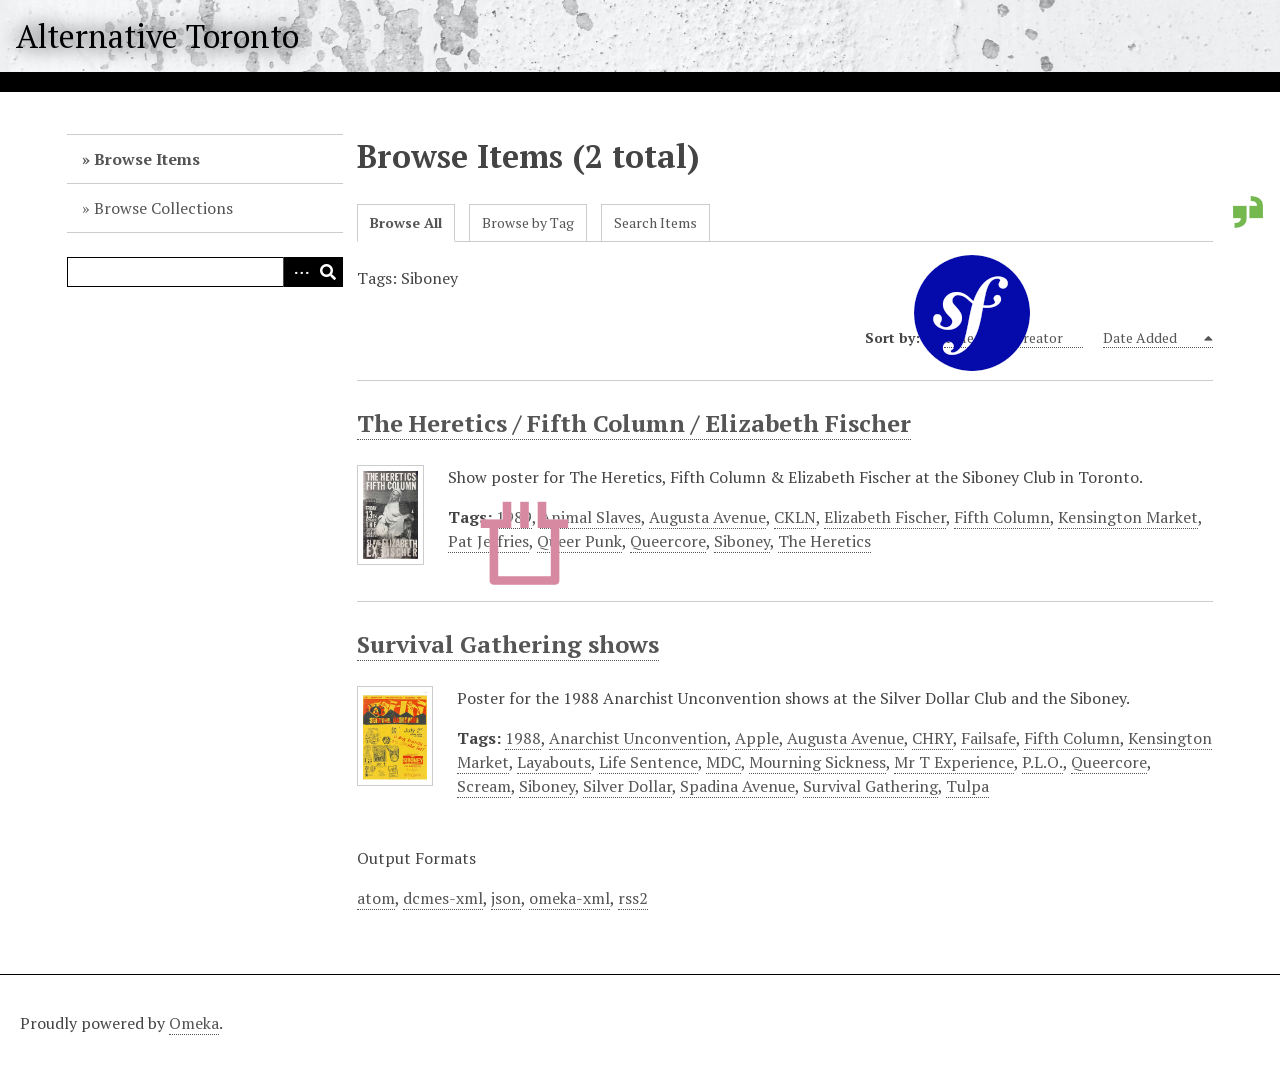 The image size is (1280, 1079). Describe the element at coordinates (1248, 212) in the screenshot. I see `visit glassdoor website` at that location.